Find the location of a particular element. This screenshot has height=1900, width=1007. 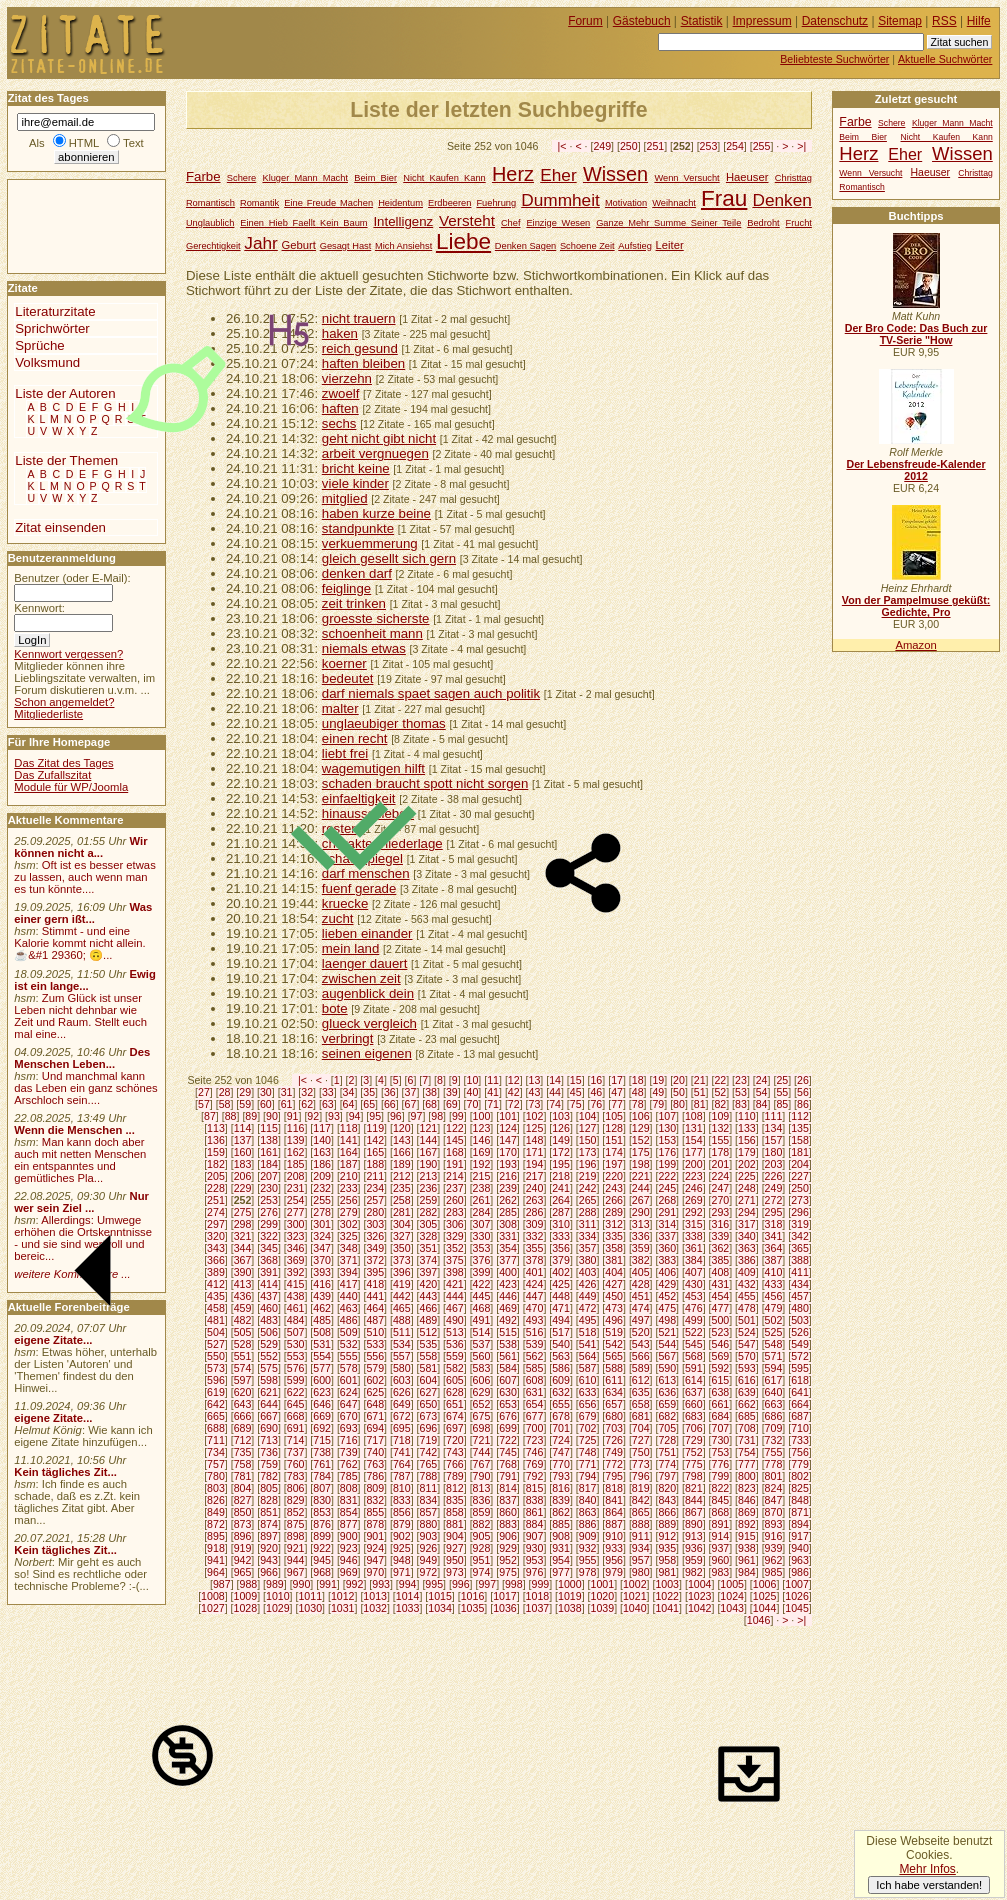

message read confirmation indicator is located at coordinates (354, 836).